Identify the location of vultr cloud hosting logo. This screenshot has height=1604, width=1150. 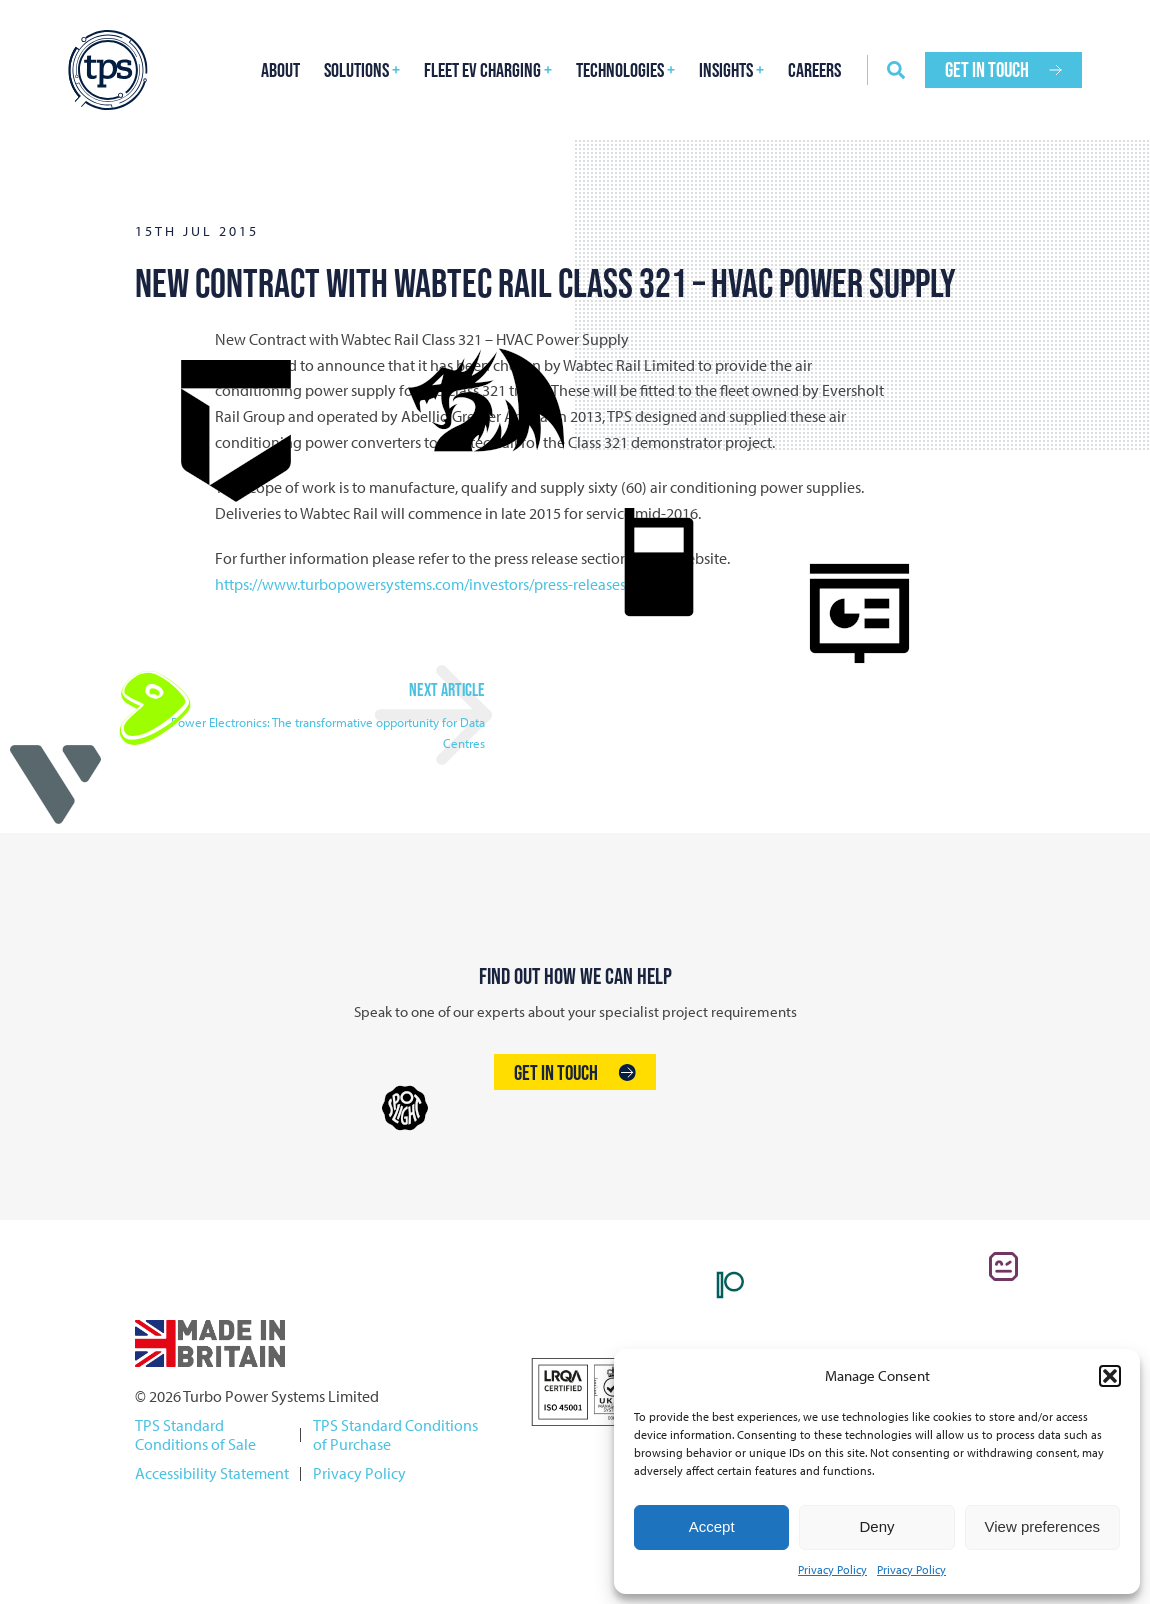
(55, 784).